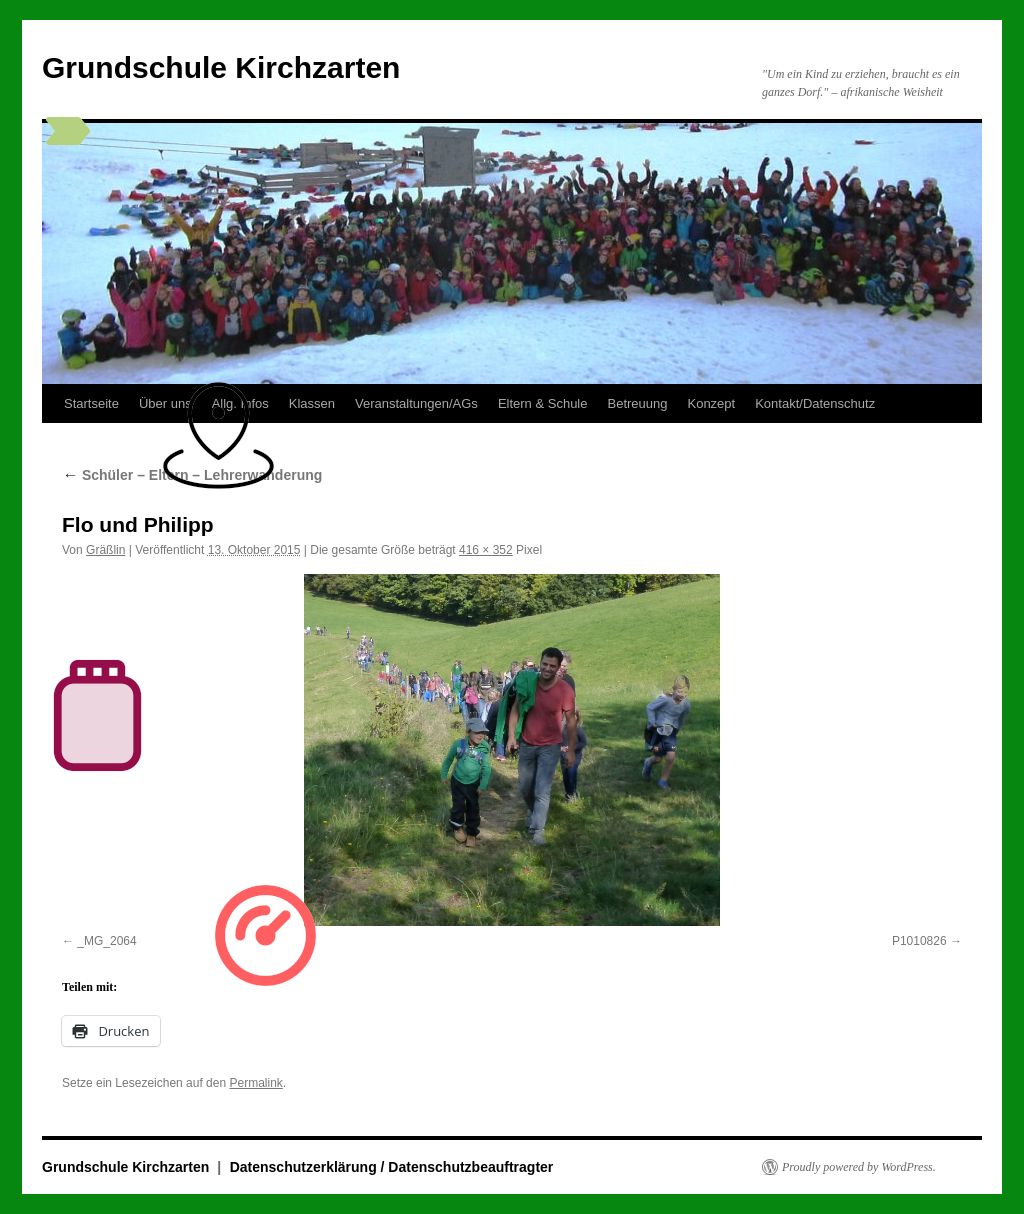 Image resolution: width=1024 pixels, height=1214 pixels. Describe the element at coordinates (97, 715) in the screenshot. I see `store or manage saved items` at that location.